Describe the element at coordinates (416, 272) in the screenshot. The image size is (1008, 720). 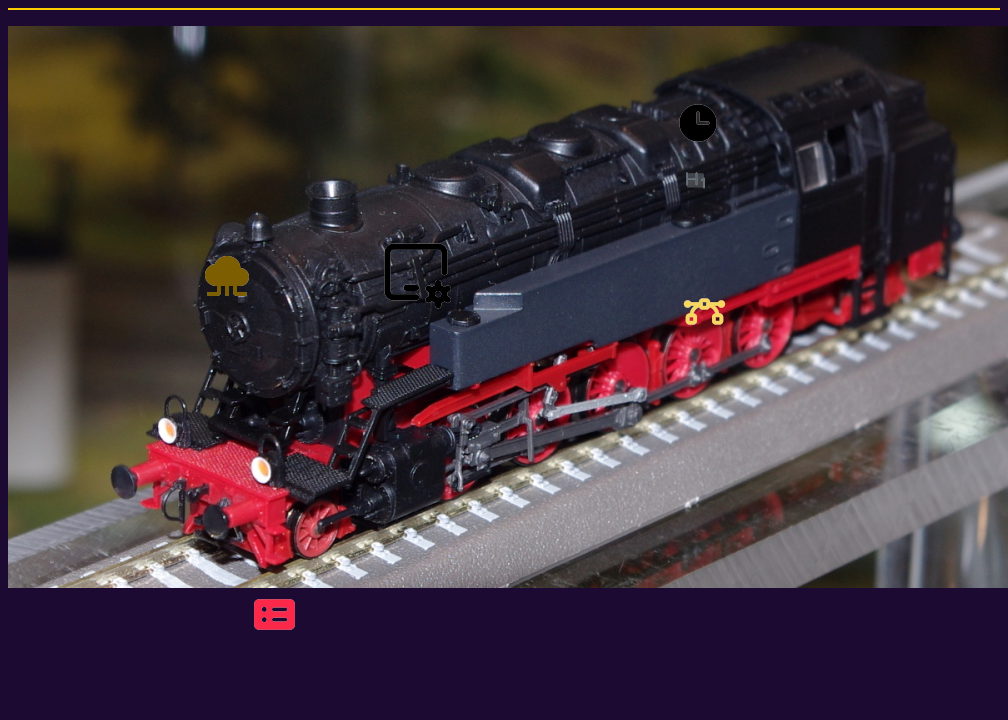
I see `access tablet display settings` at that location.